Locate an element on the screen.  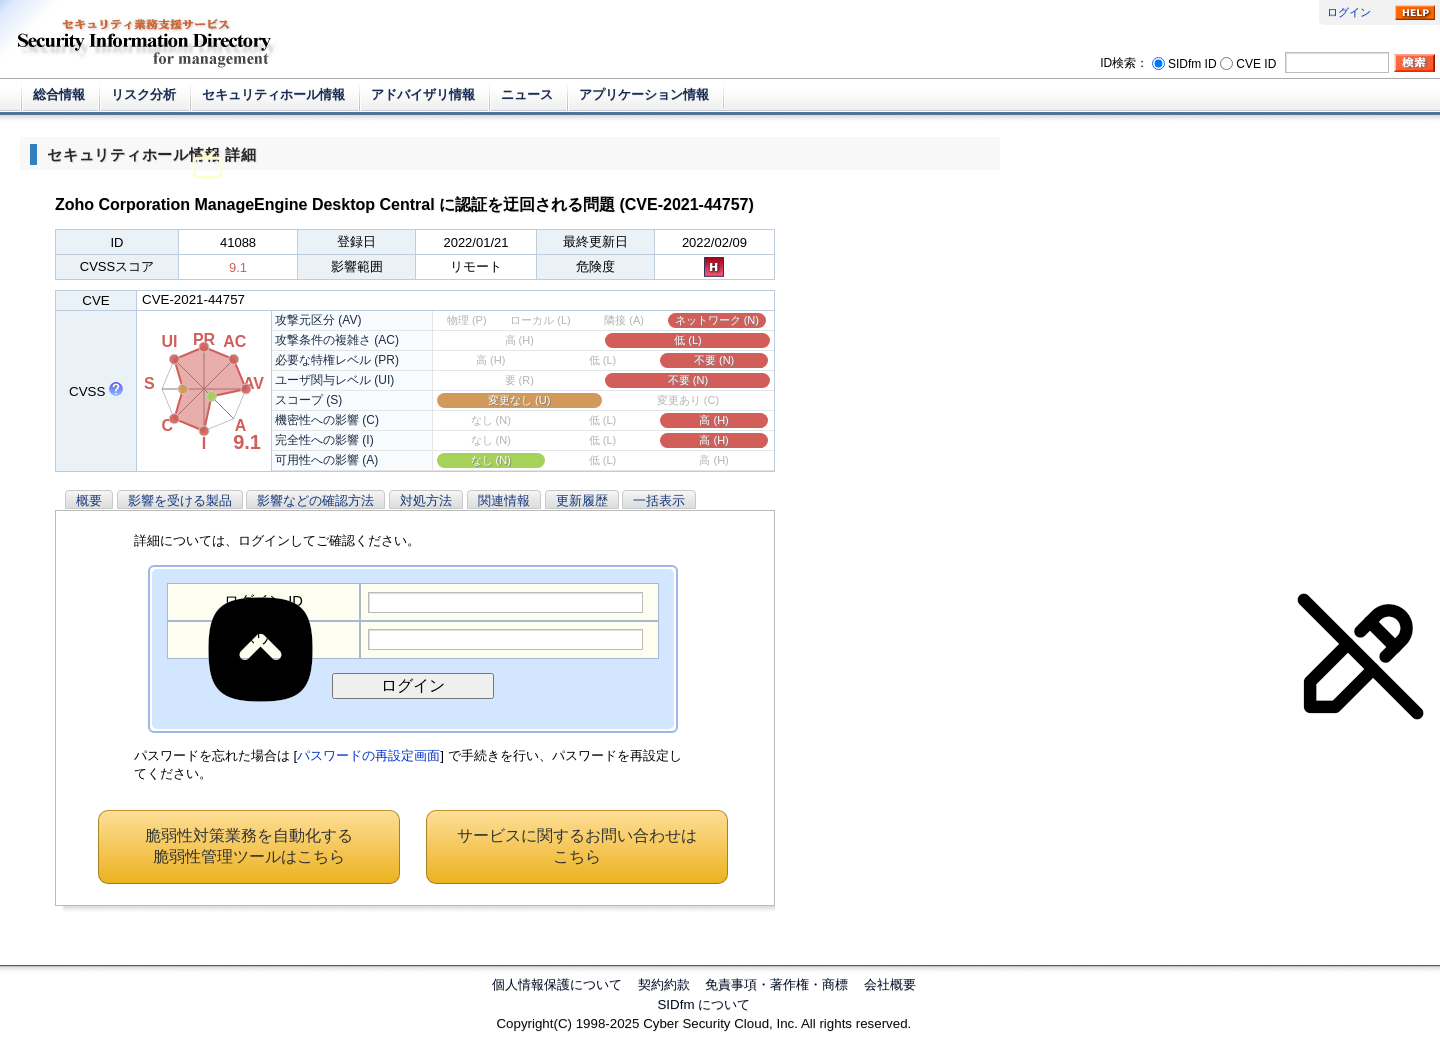
scroll to top of page is located at coordinates (260, 649).